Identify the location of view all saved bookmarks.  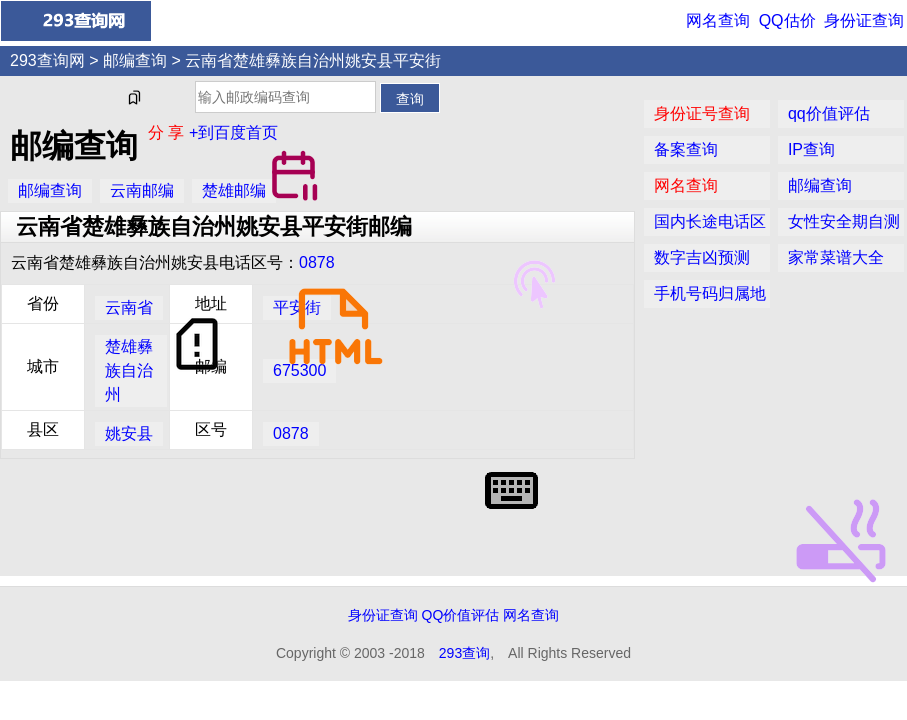
(134, 97).